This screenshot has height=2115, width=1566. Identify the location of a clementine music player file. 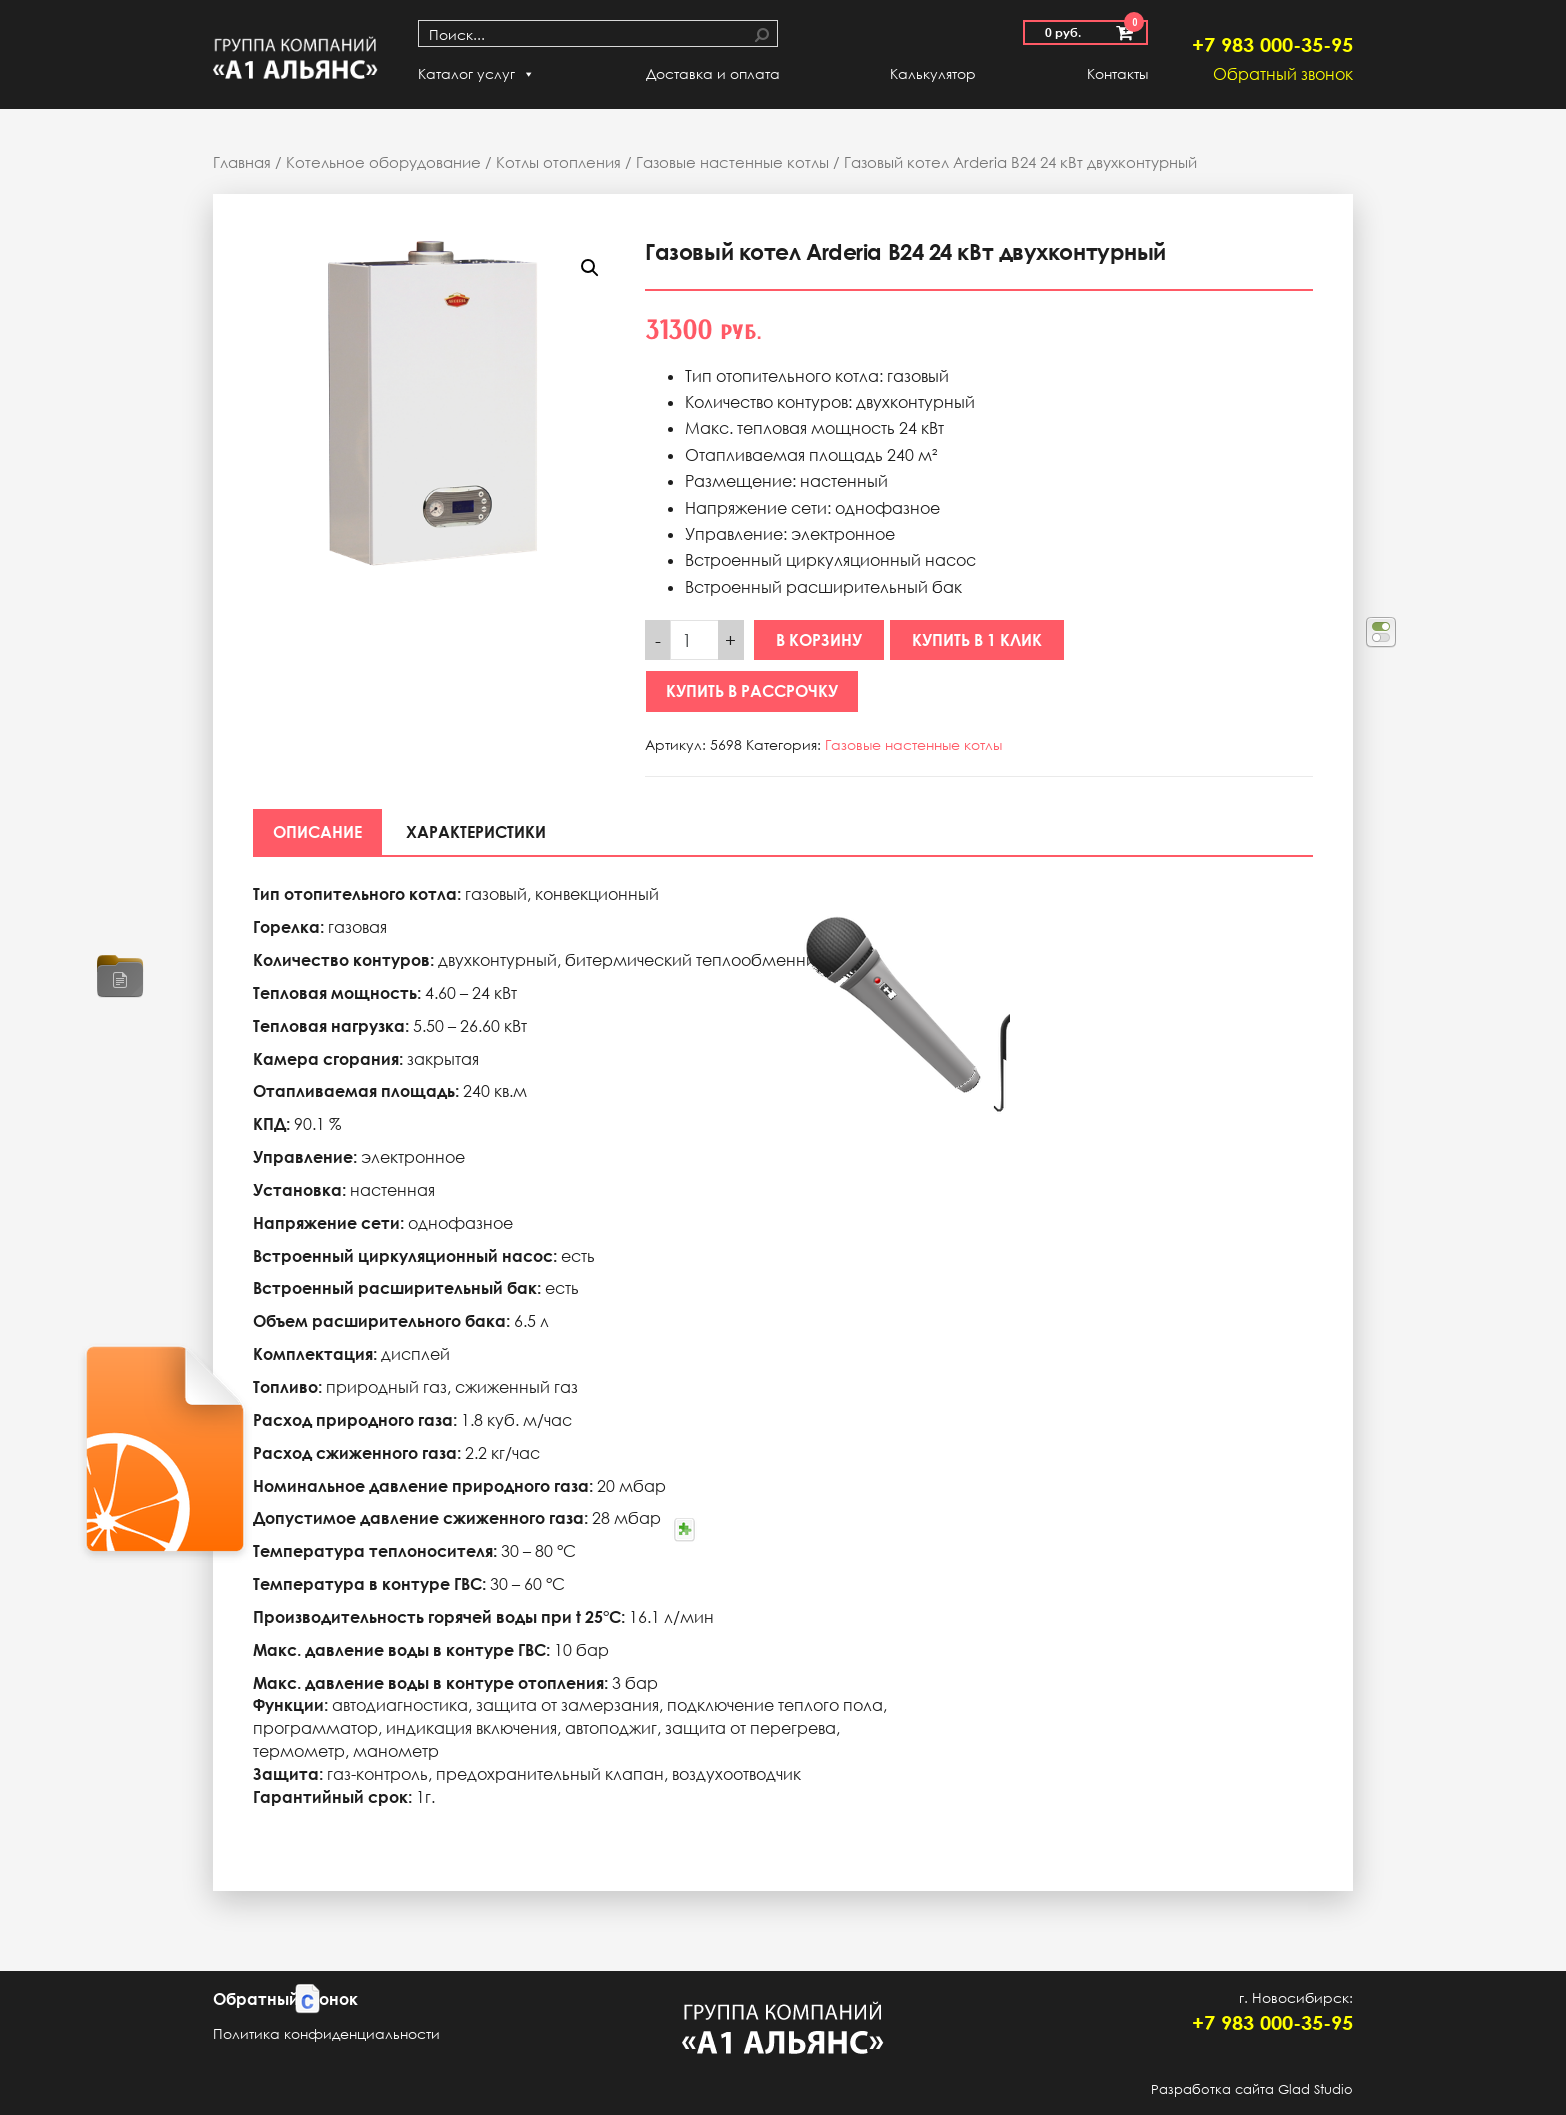
(165, 1453).